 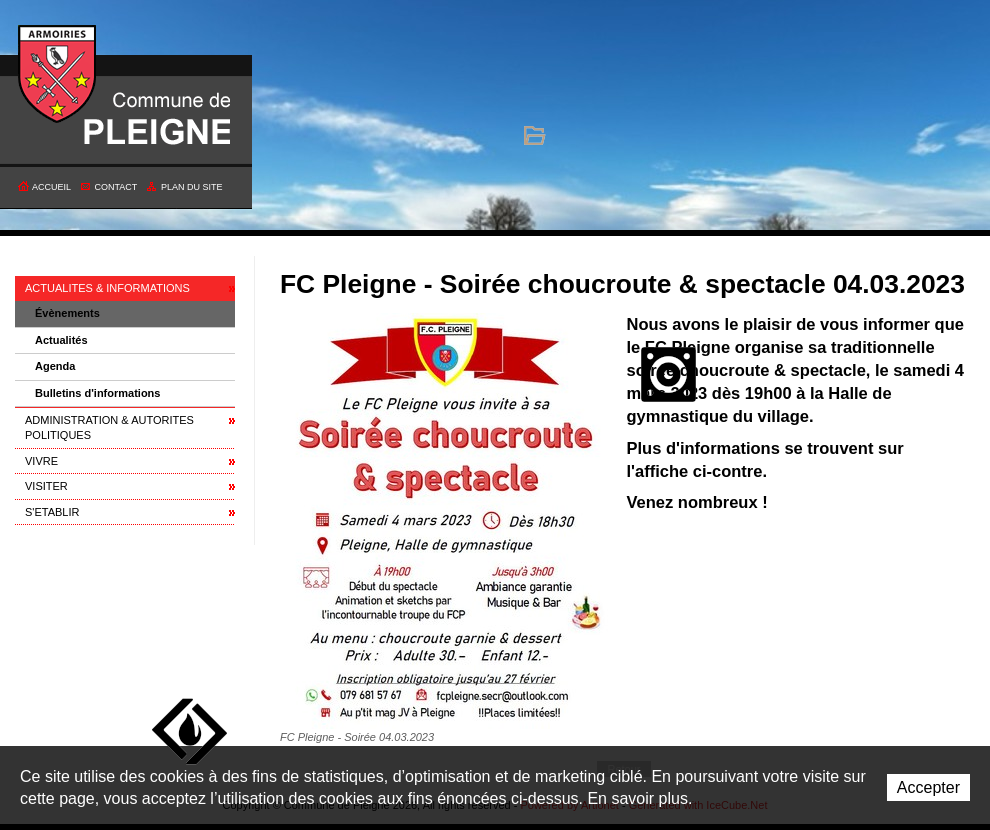 What do you see at coordinates (534, 135) in the screenshot?
I see `open folder to view contents` at bounding box center [534, 135].